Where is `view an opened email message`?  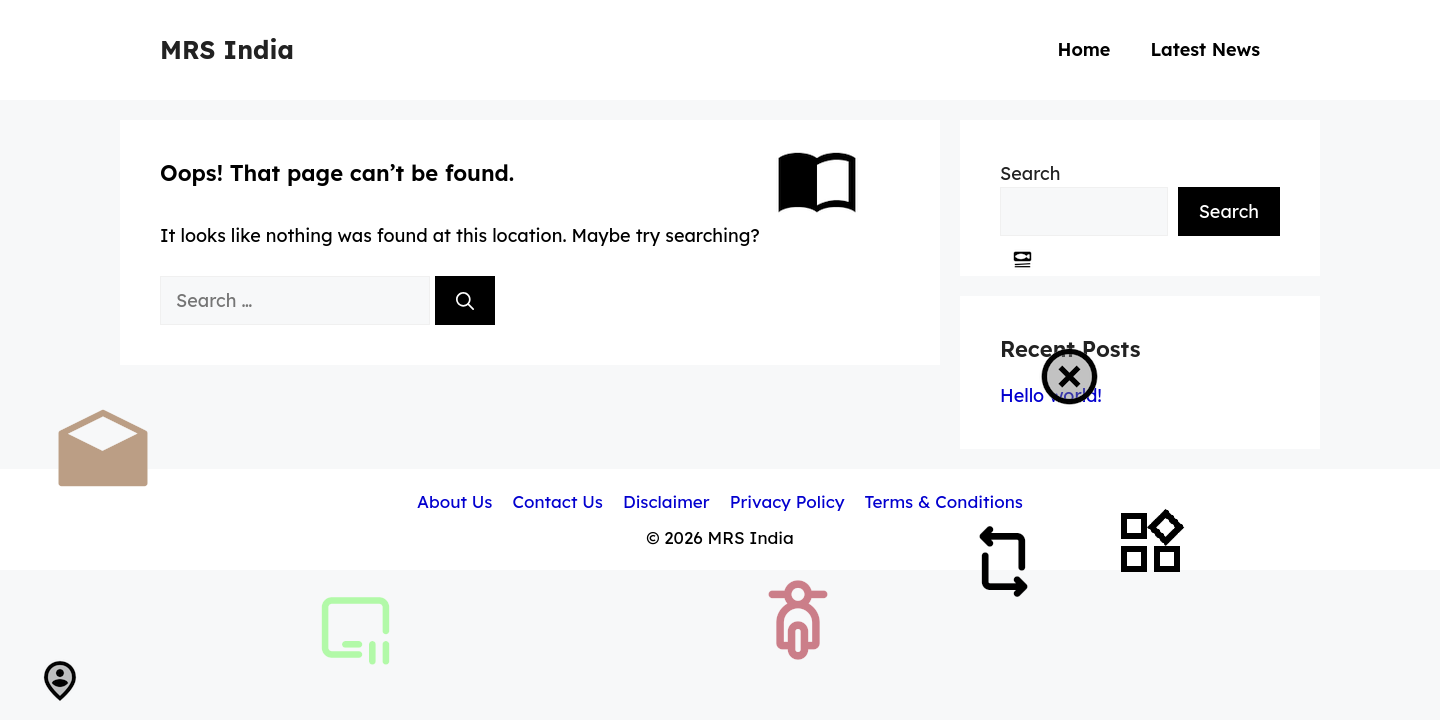
view an opened email message is located at coordinates (103, 448).